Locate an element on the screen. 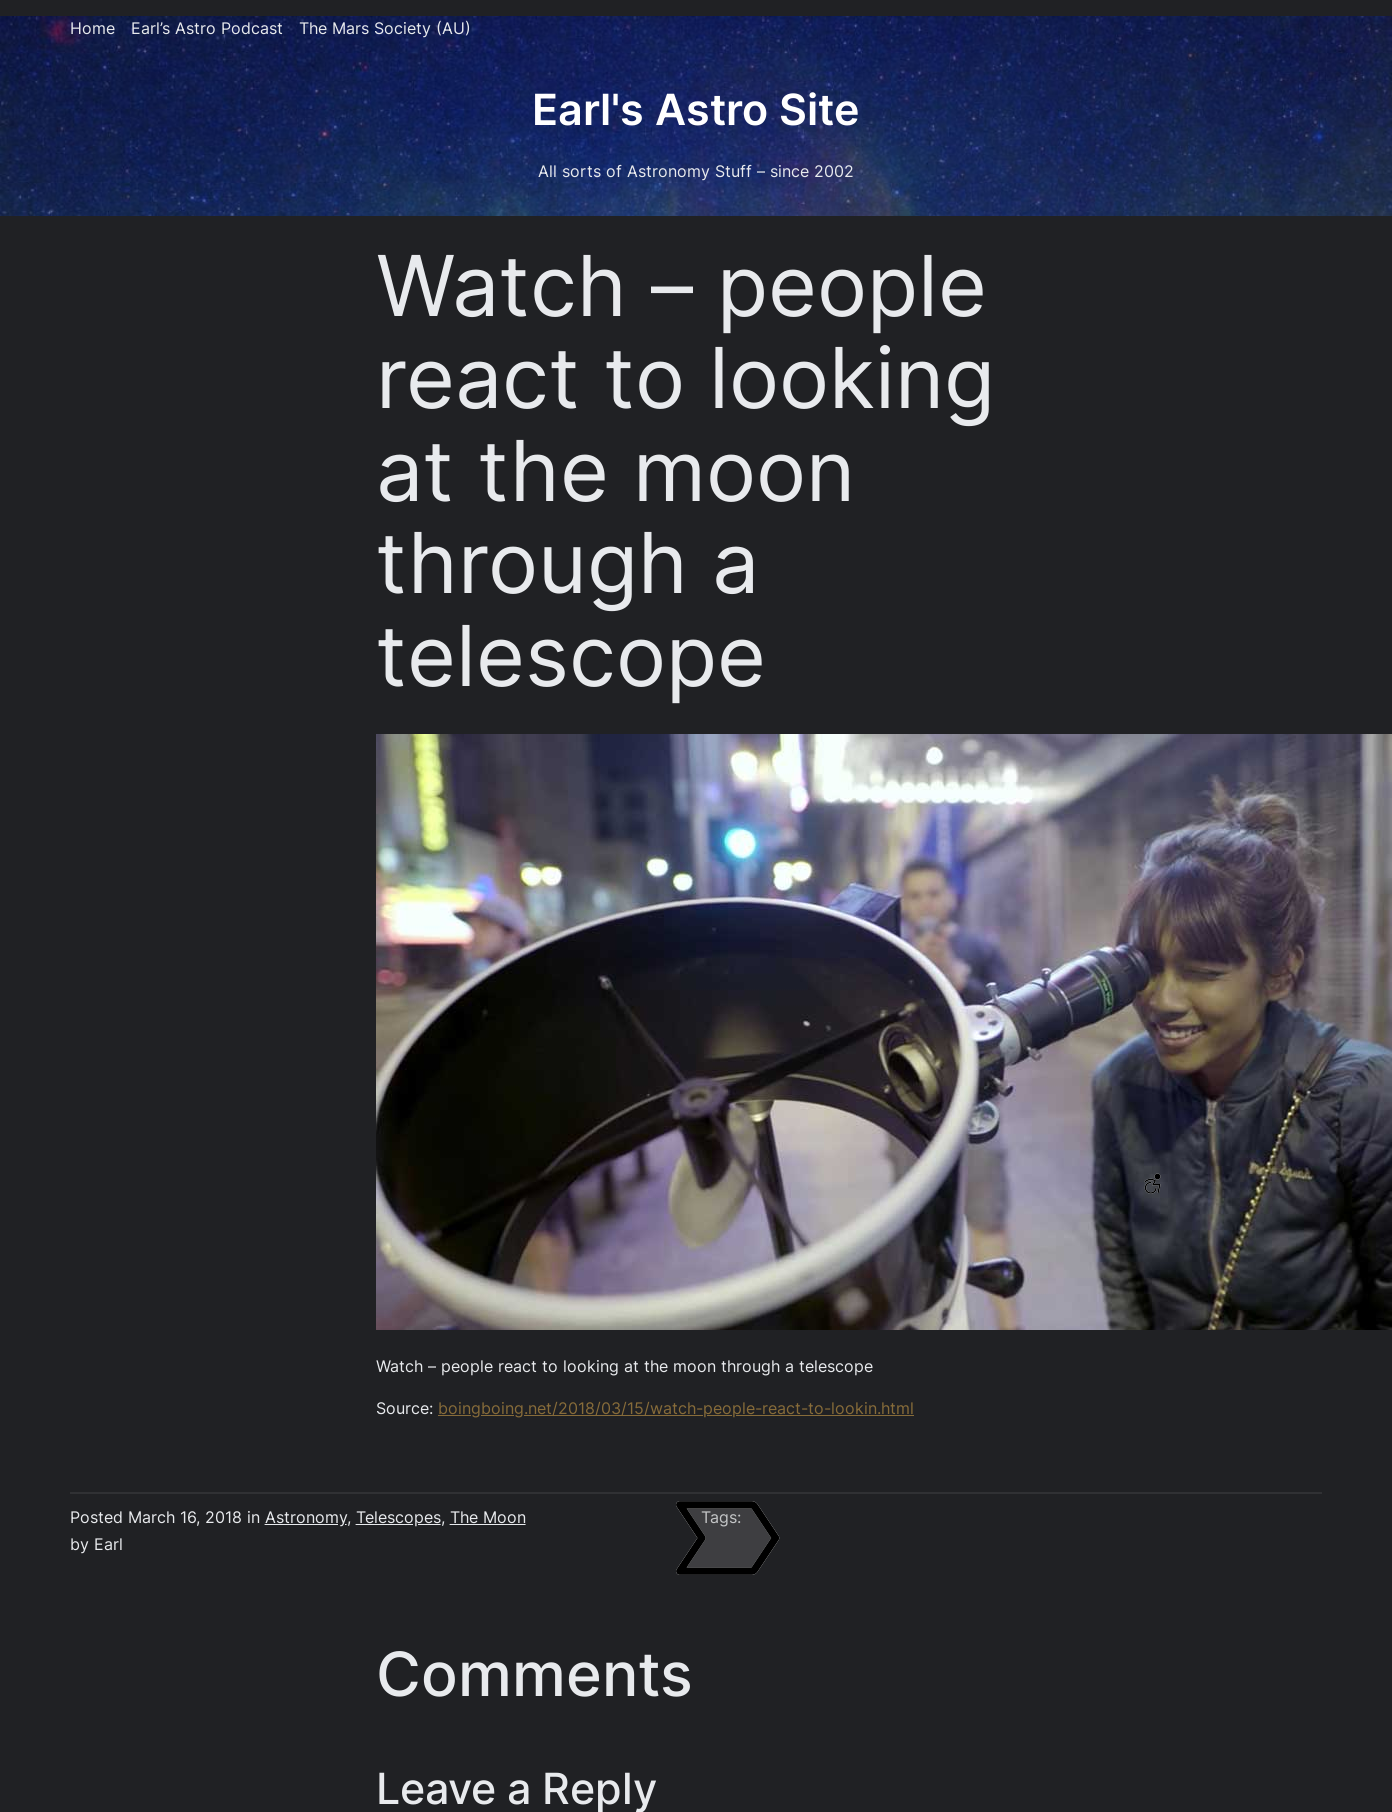 This screenshot has height=1812, width=1392. apply a label or tag to an item is located at coordinates (724, 1538).